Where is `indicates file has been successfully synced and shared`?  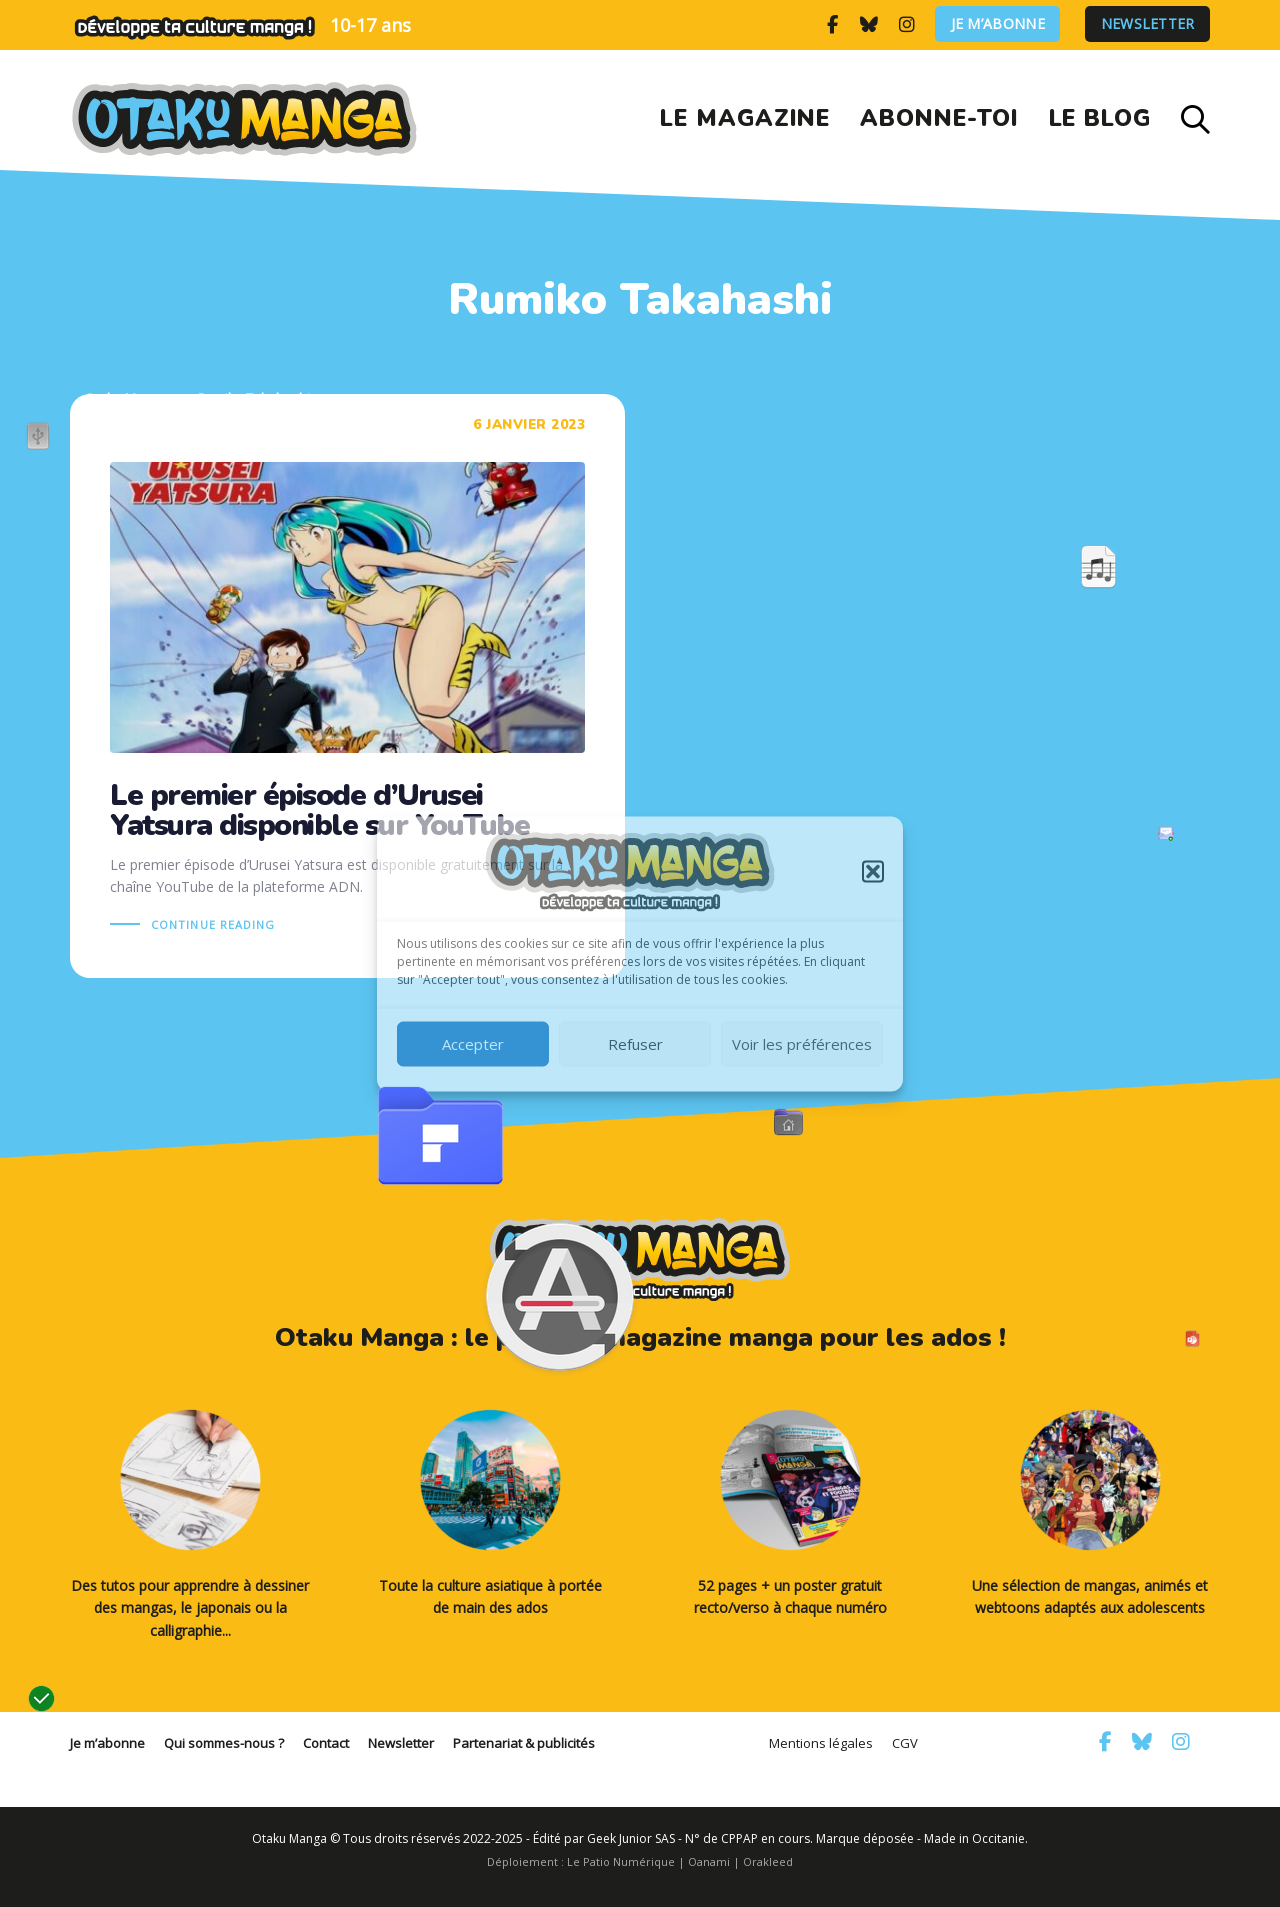
indicates file has been successfully synced and shared is located at coordinates (41, 1698).